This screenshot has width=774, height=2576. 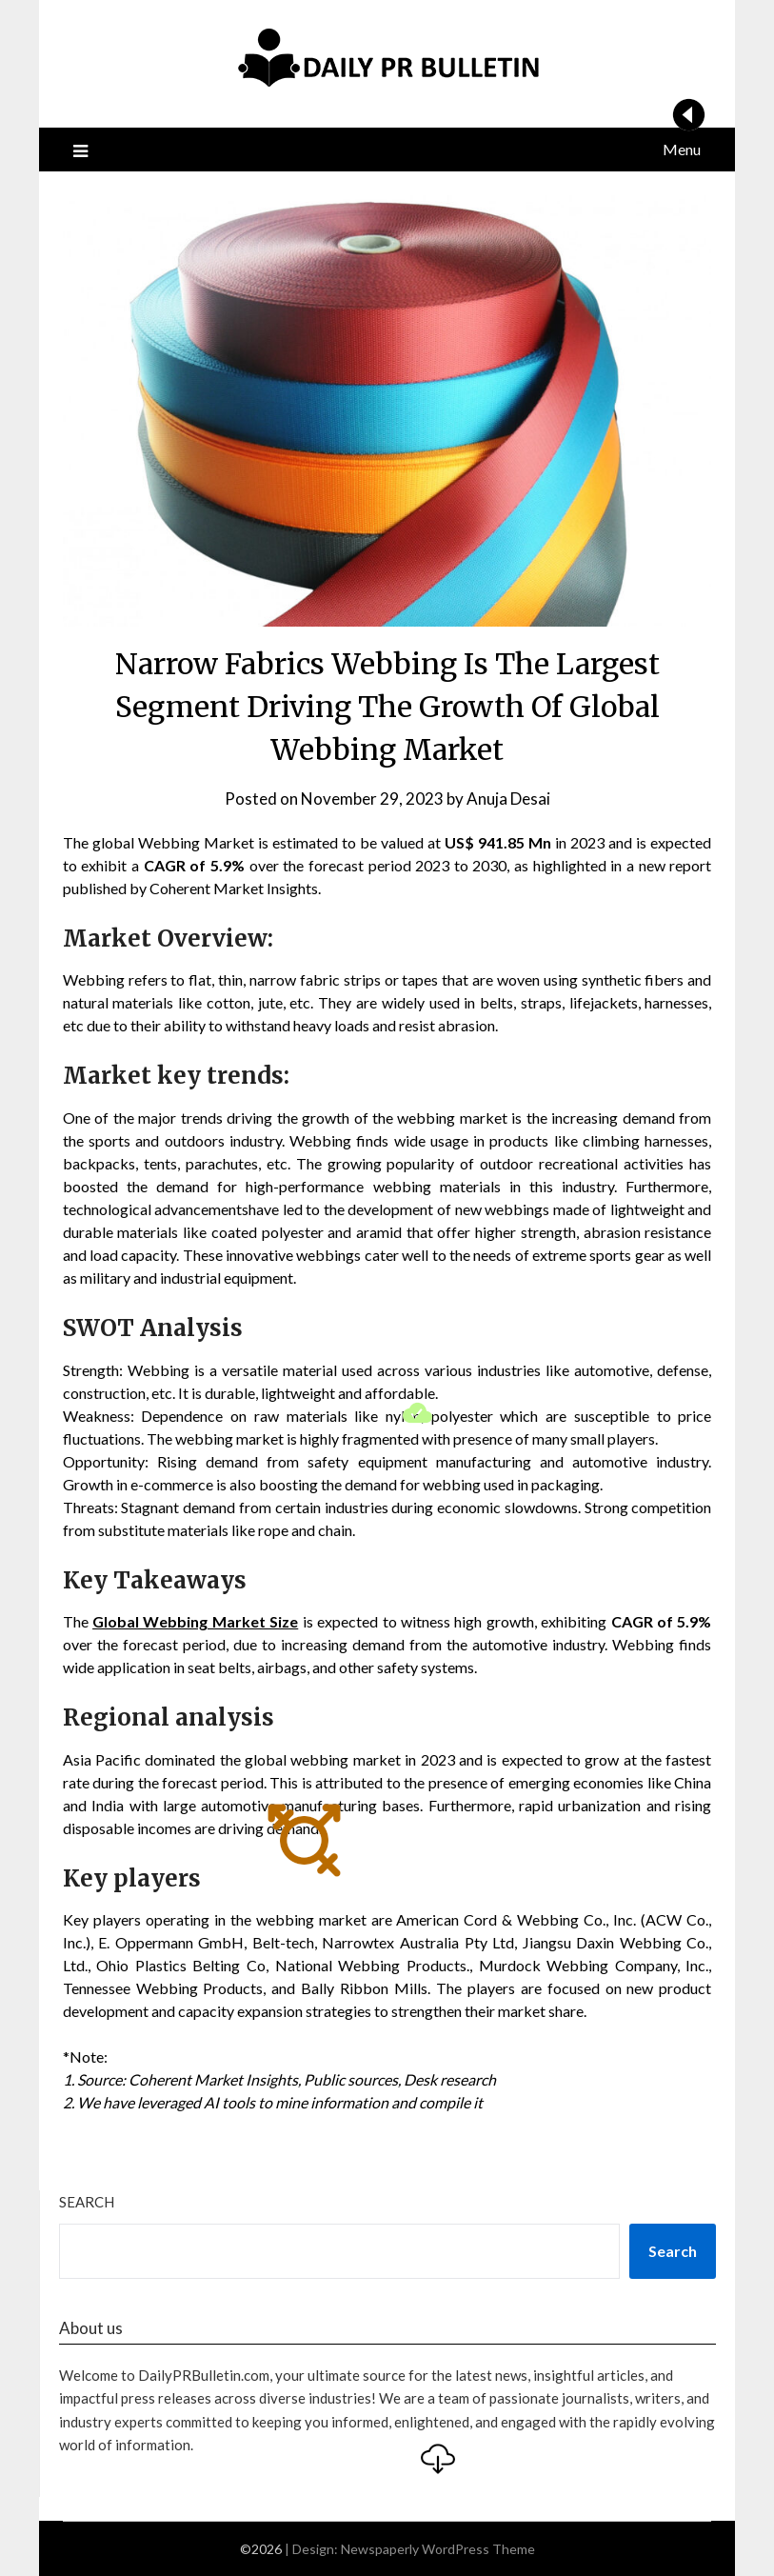 I want to click on download file from cloud storage, so click(x=438, y=2459).